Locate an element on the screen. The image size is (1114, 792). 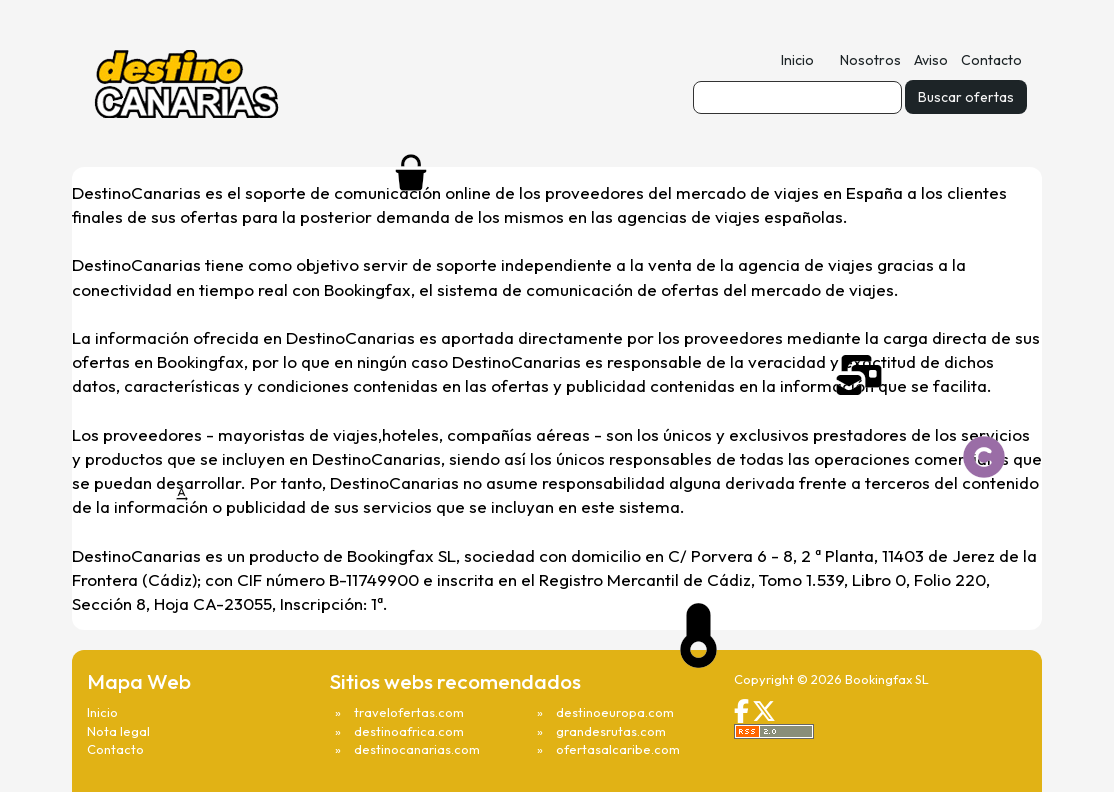
access storage or container tools is located at coordinates (411, 173).